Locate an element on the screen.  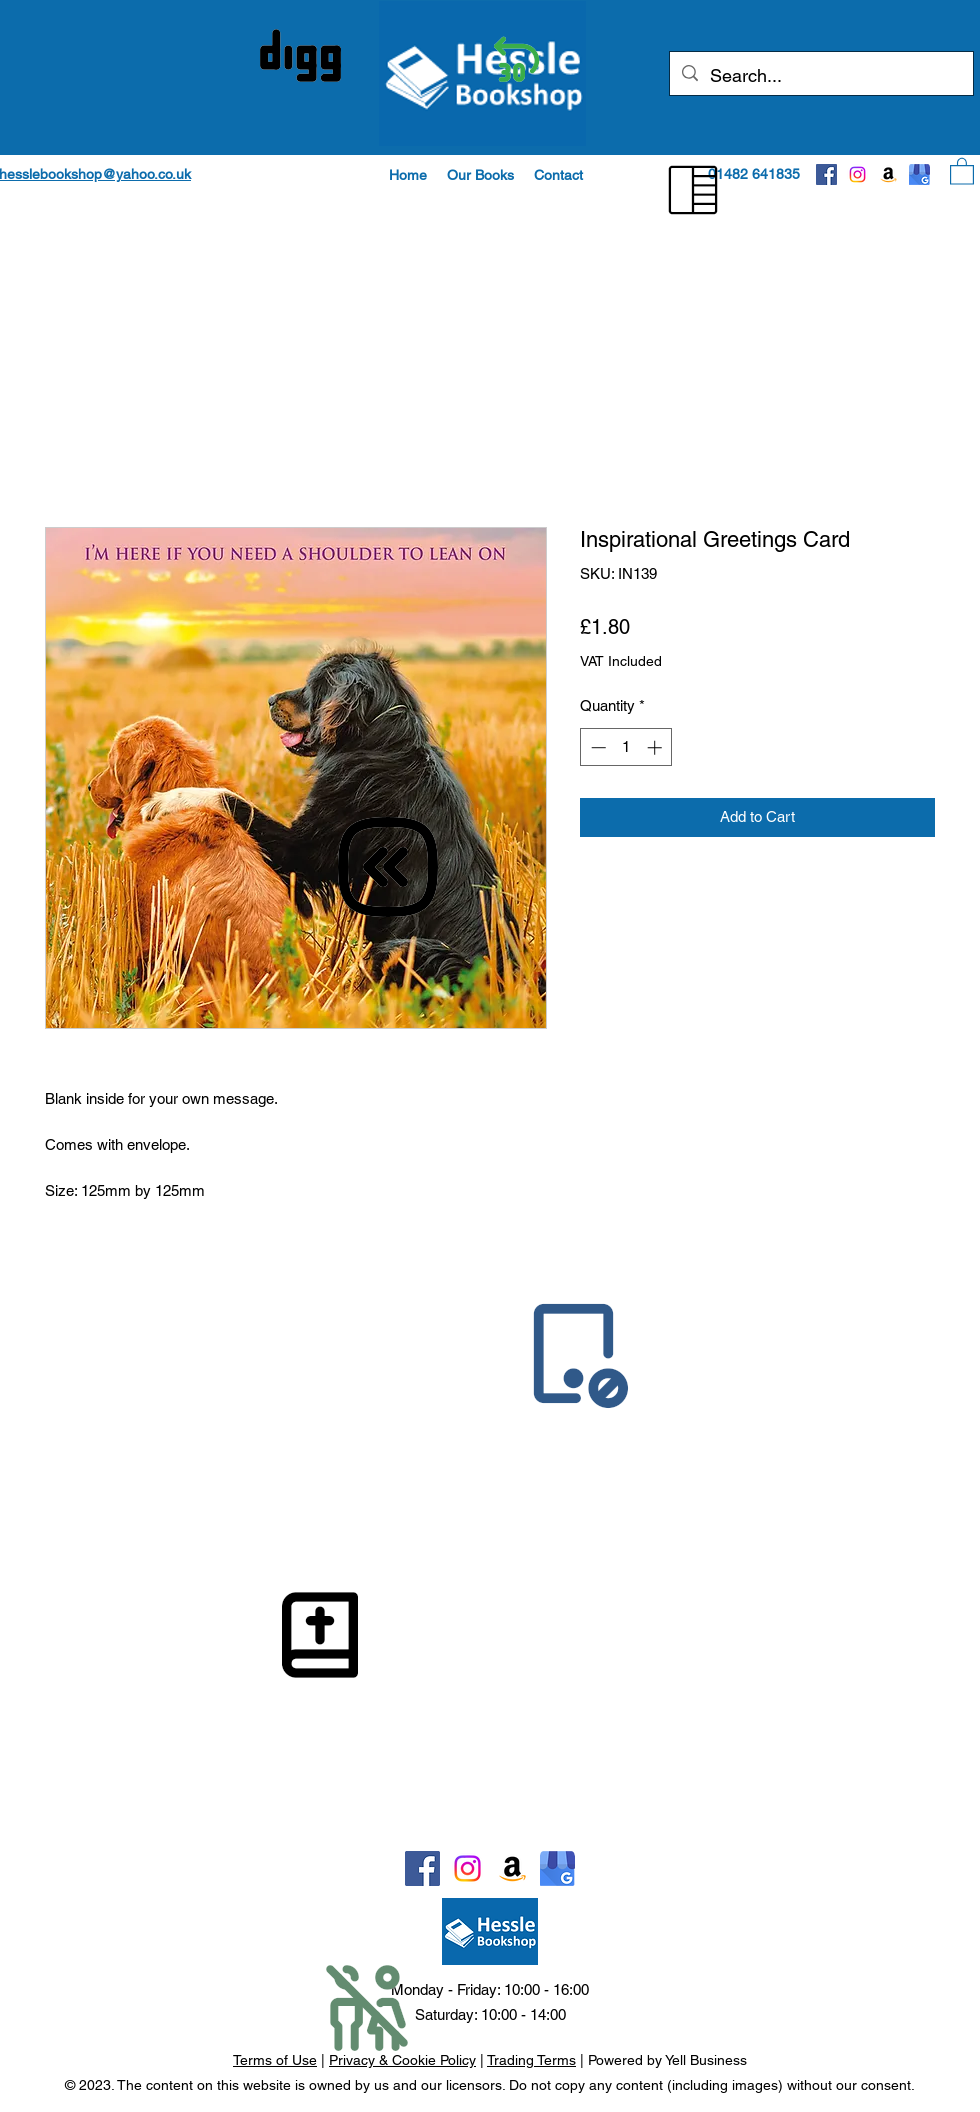
link to digg social news platform is located at coordinates (300, 53).